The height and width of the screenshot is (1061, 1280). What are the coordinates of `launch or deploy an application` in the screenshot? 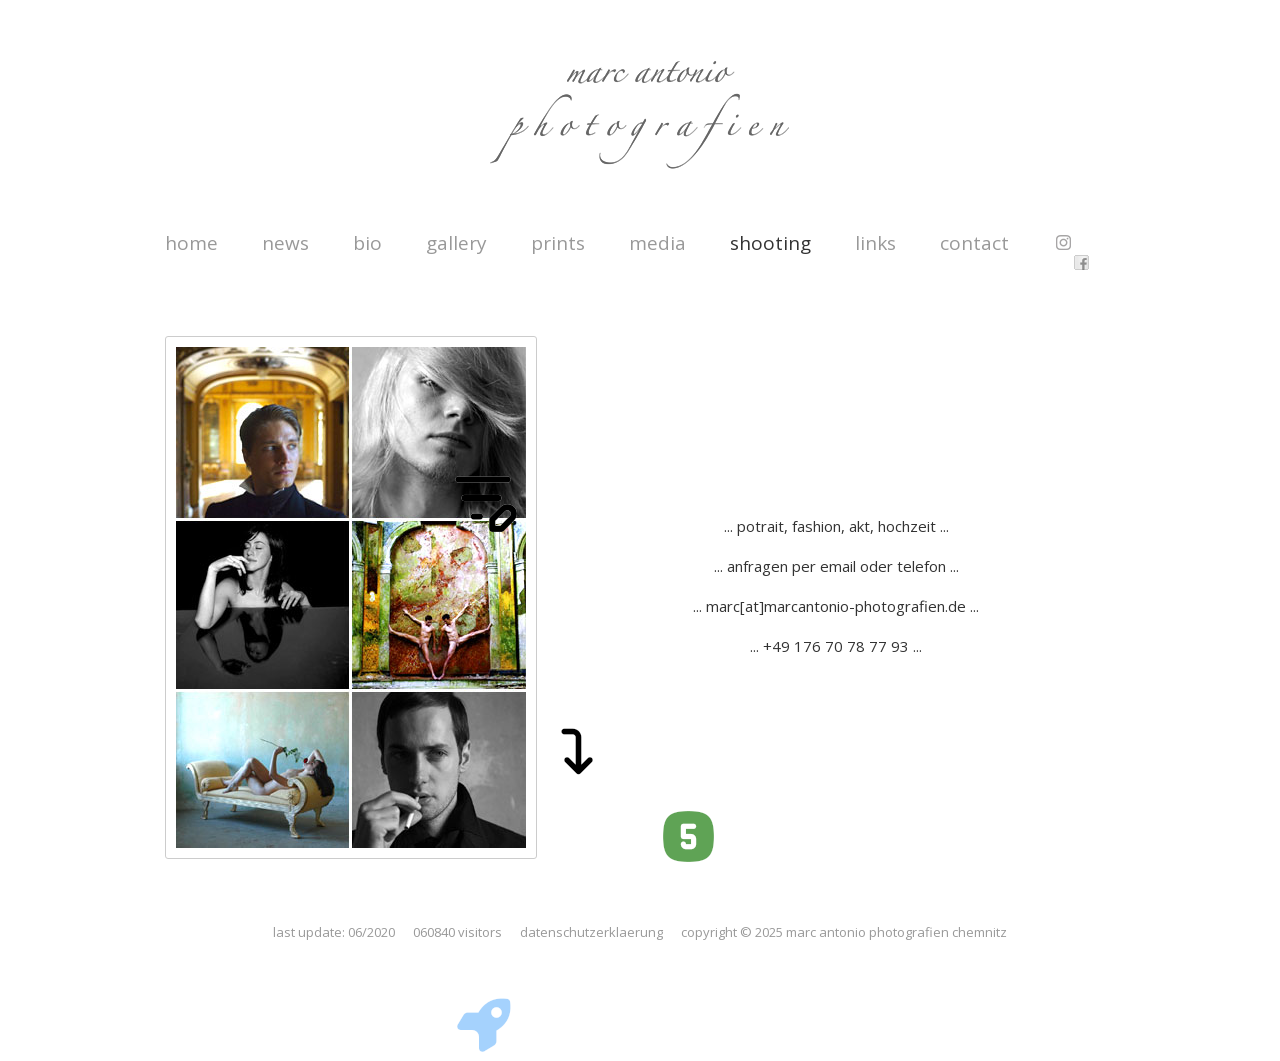 It's located at (486, 1023).